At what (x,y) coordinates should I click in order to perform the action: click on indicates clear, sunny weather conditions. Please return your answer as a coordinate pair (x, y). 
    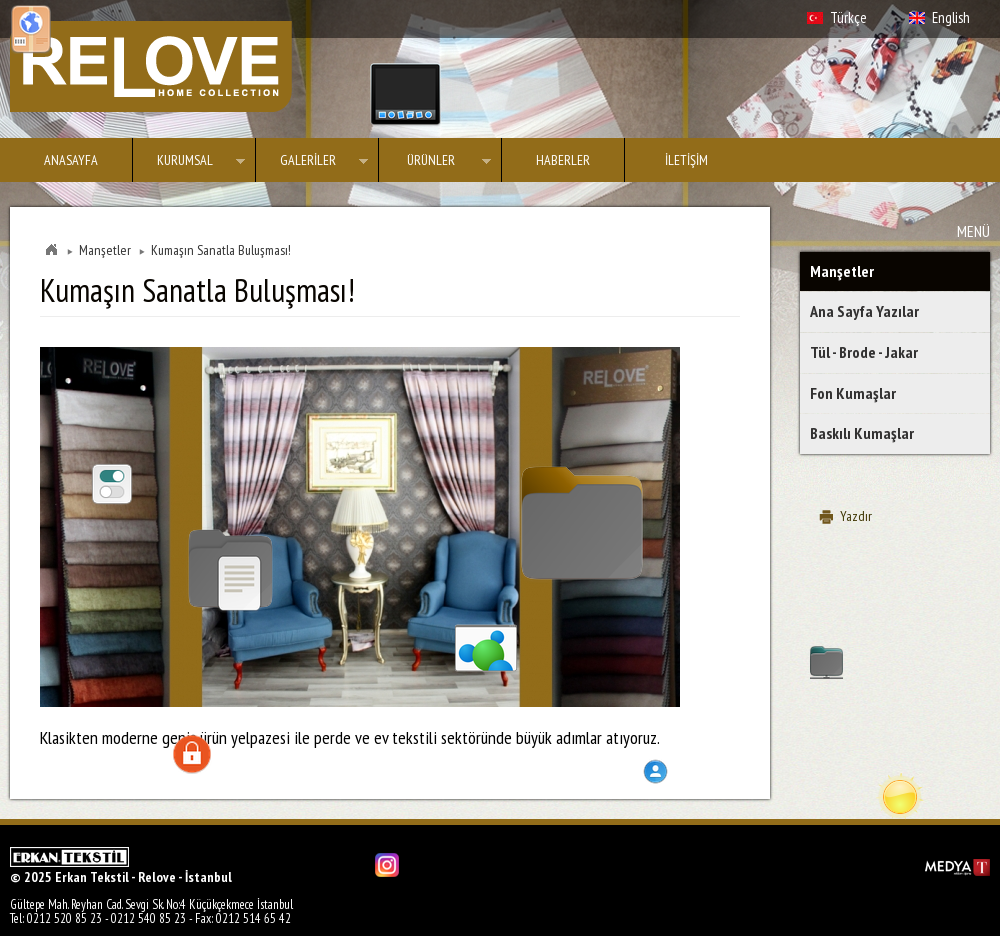
    Looking at the image, I should click on (900, 797).